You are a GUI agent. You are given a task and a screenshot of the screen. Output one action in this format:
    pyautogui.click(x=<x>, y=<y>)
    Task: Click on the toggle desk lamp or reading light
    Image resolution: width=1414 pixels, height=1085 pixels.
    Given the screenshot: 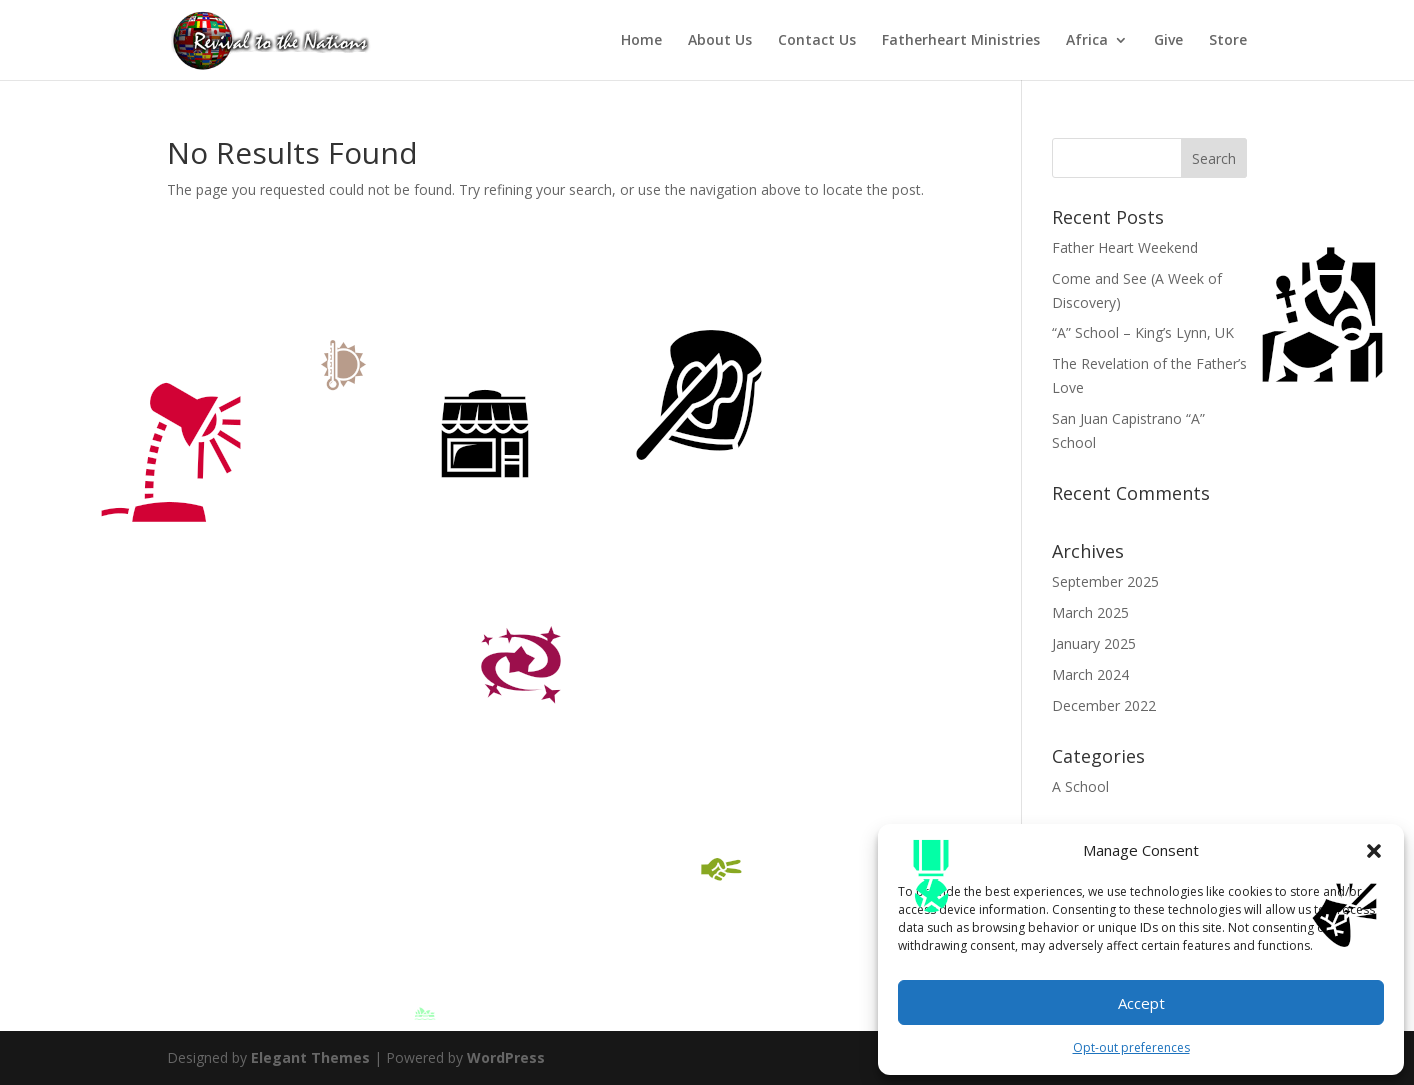 What is the action you would take?
    pyautogui.click(x=171, y=452)
    